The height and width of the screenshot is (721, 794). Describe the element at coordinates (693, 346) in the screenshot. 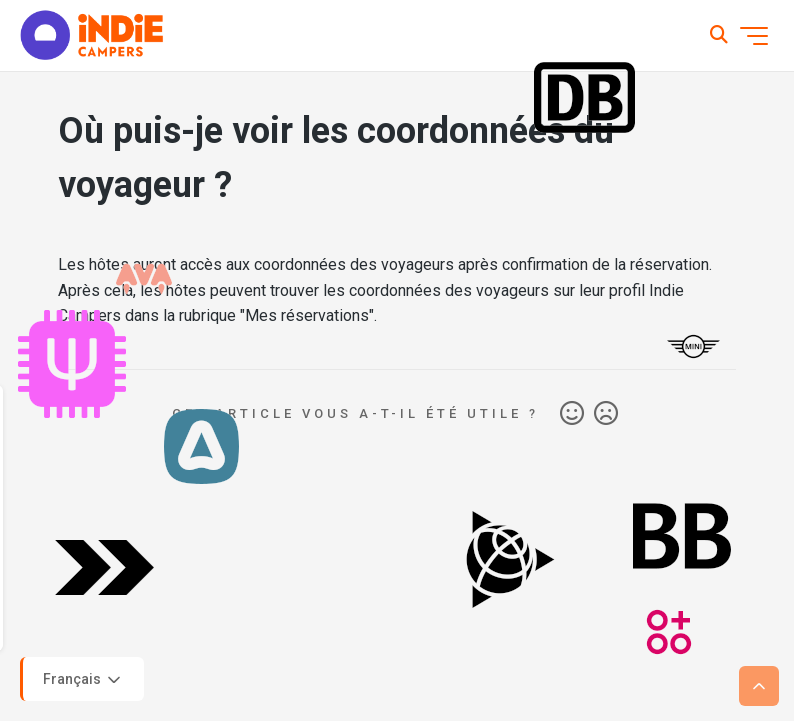

I see `mini cooper brand logo` at that location.